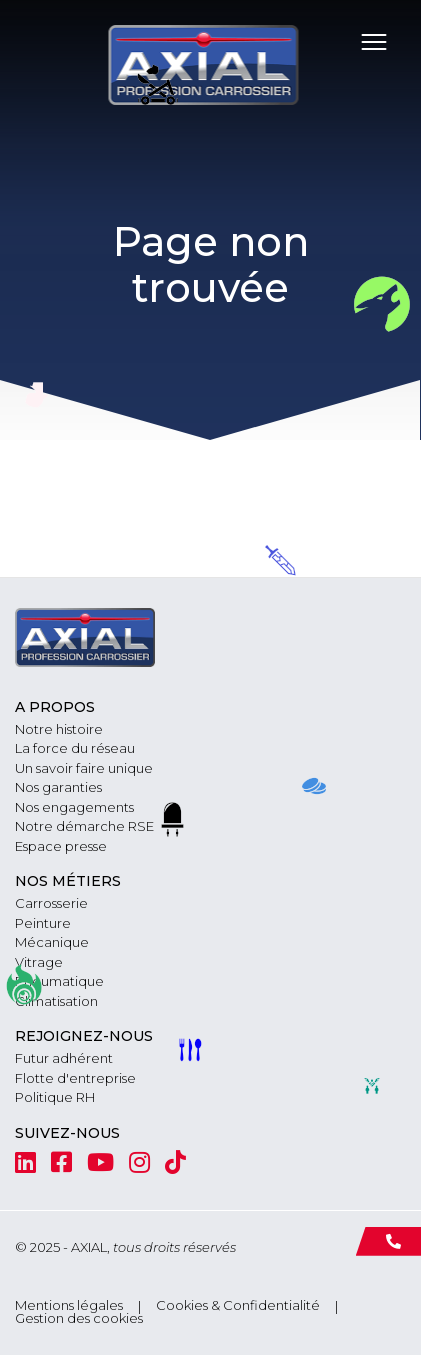  What do you see at coordinates (172, 819) in the screenshot?
I see `indicates device power status` at bounding box center [172, 819].